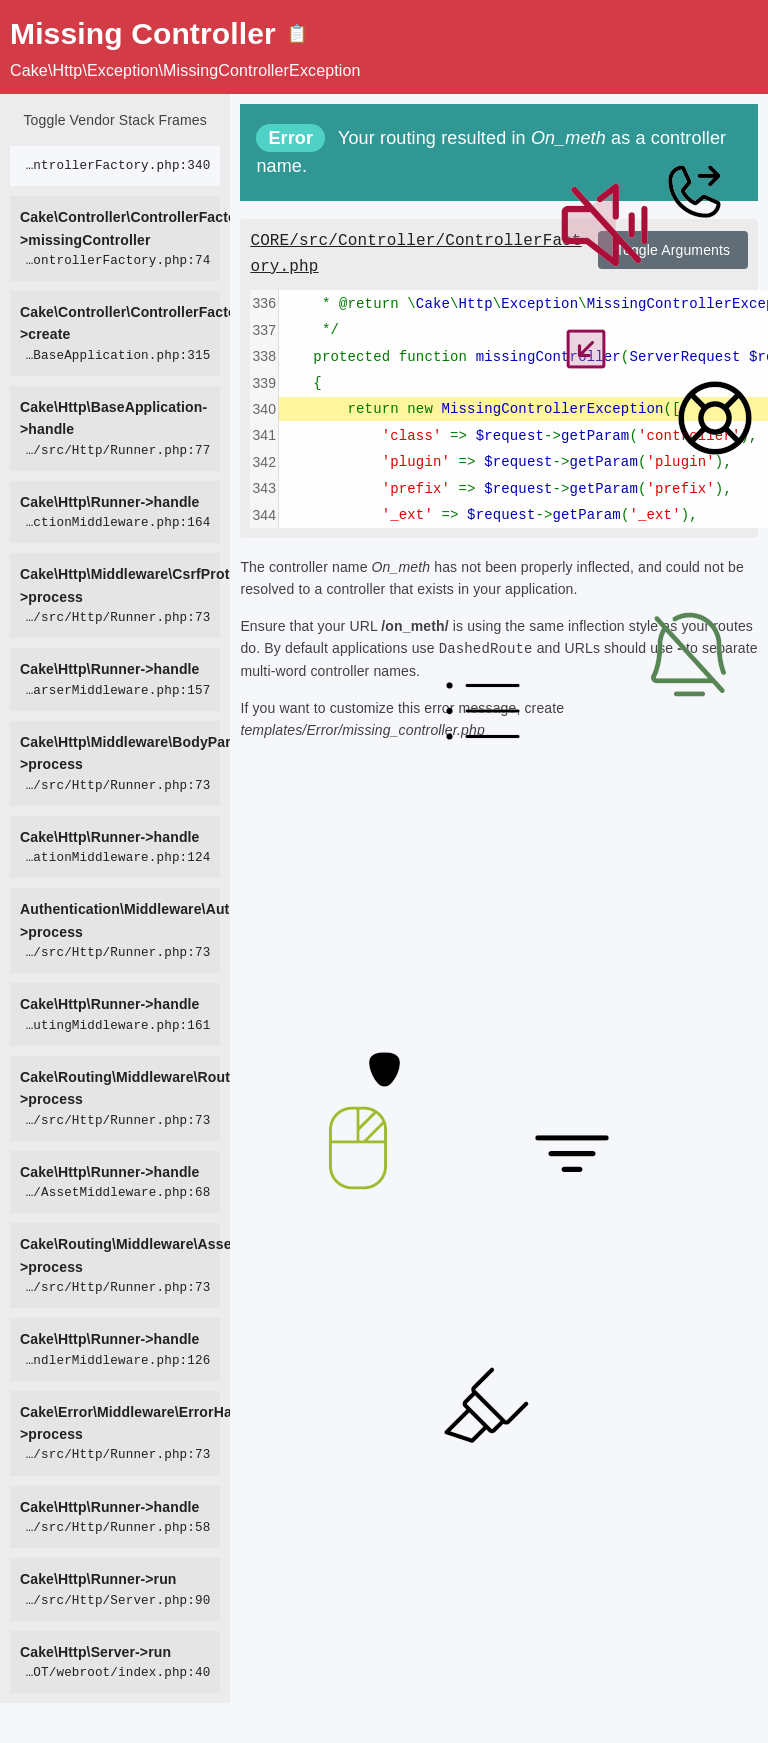 The width and height of the screenshot is (768, 1743). What do you see at coordinates (689, 654) in the screenshot?
I see `mute notifications` at bounding box center [689, 654].